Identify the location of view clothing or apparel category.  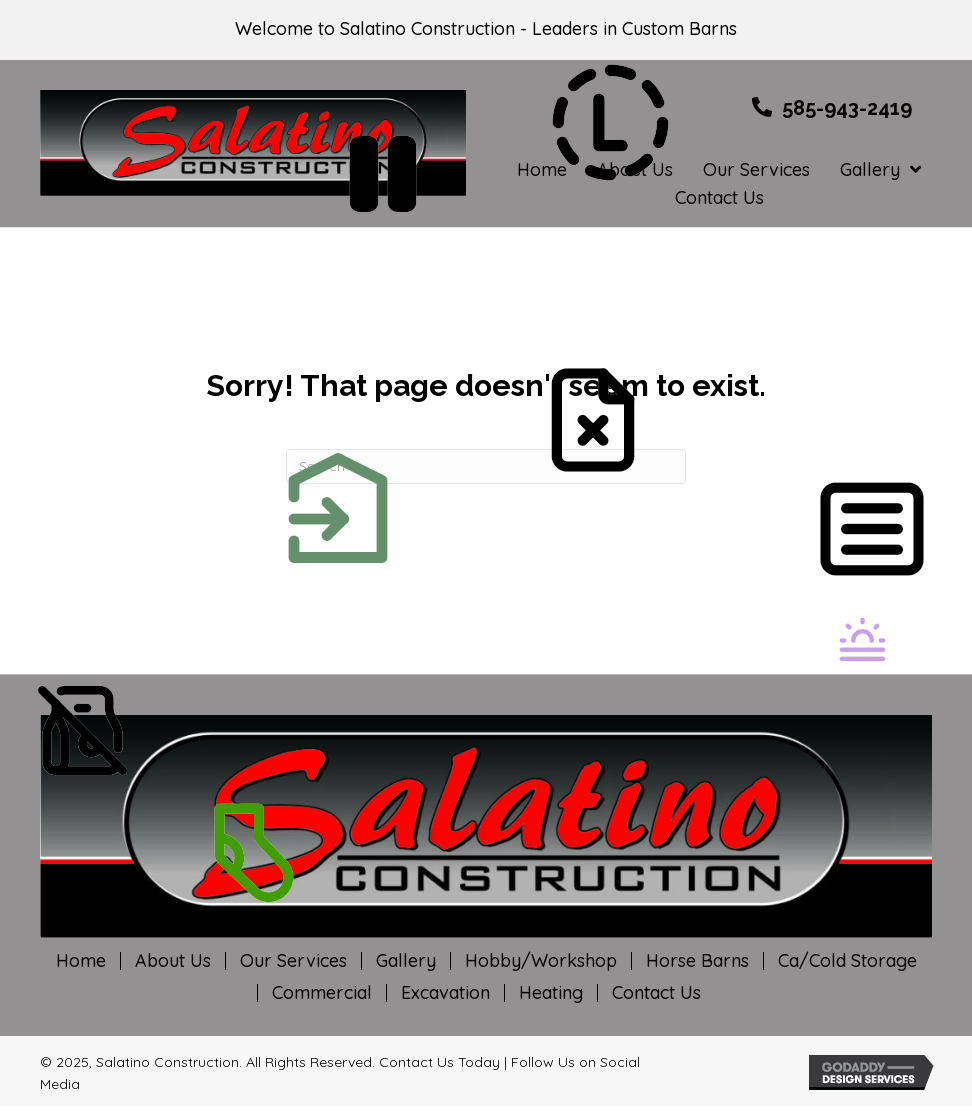
(254, 853).